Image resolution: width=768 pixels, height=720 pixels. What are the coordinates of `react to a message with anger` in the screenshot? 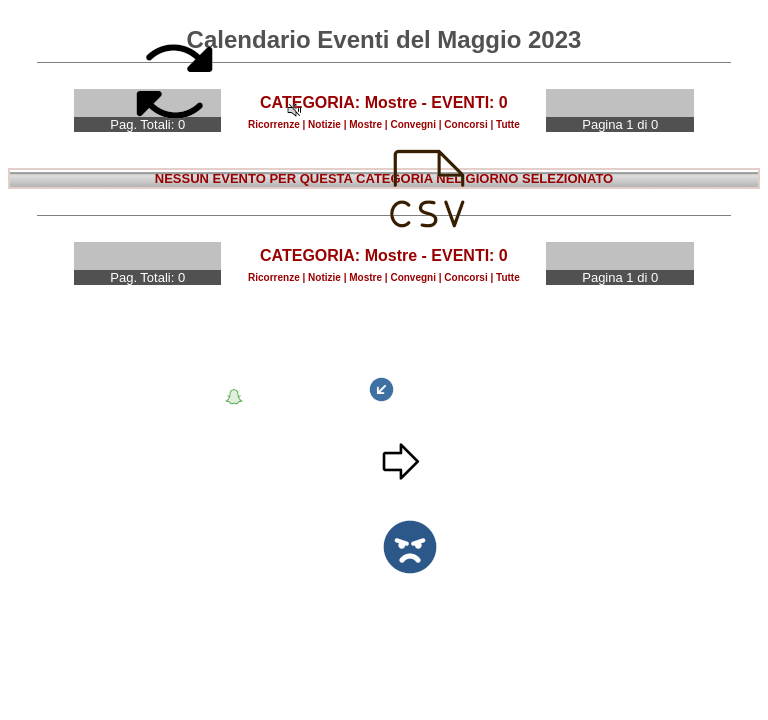 It's located at (410, 547).